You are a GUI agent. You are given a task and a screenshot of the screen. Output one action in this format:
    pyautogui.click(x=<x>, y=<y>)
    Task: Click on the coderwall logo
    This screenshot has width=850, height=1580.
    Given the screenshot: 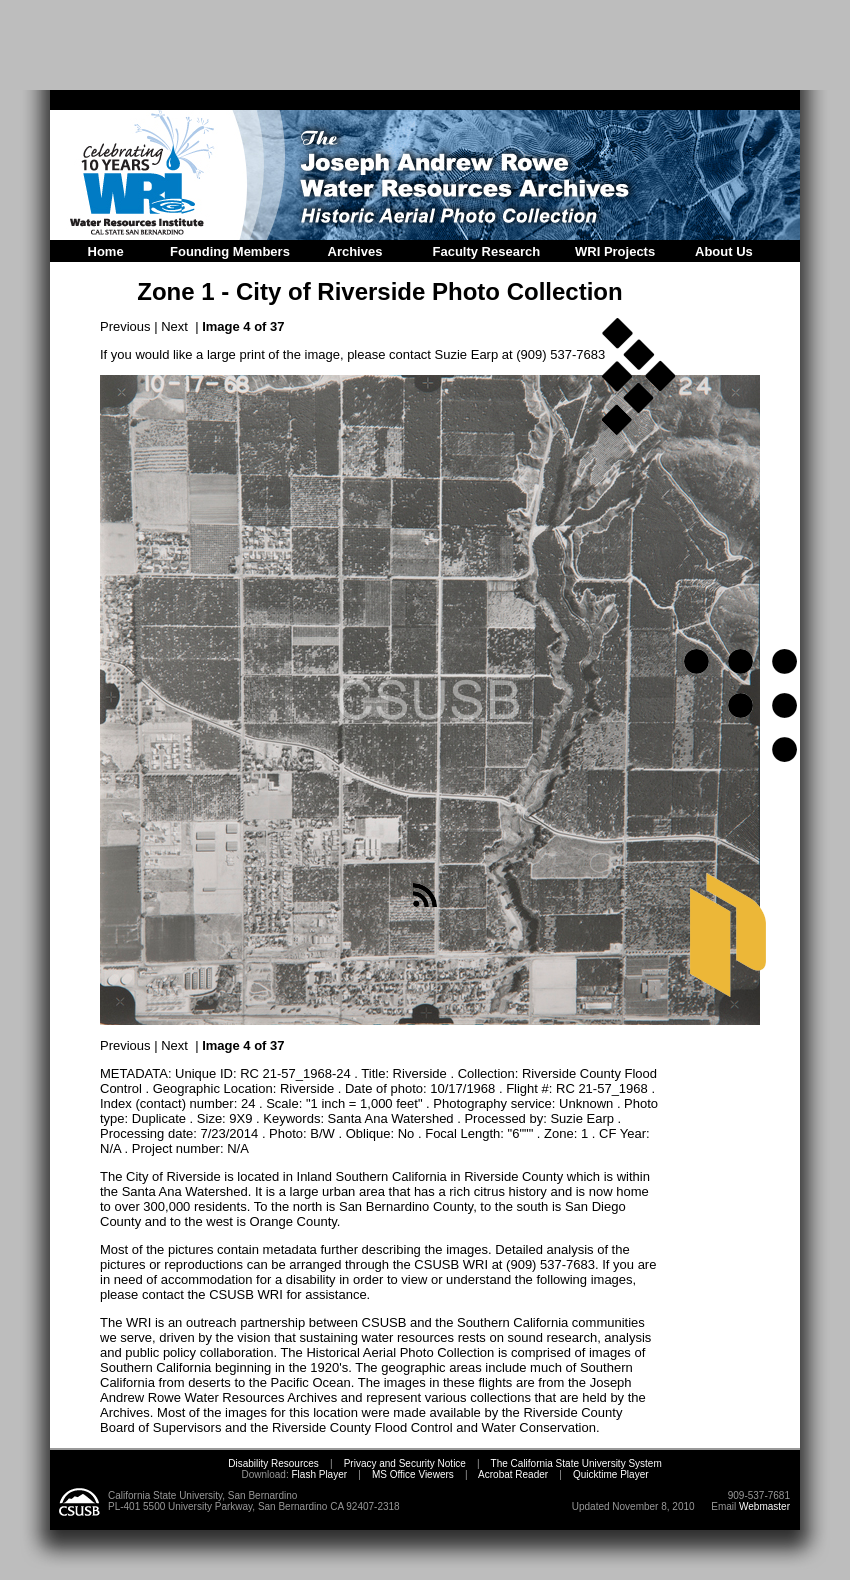 What is the action you would take?
    pyautogui.click(x=740, y=705)
    